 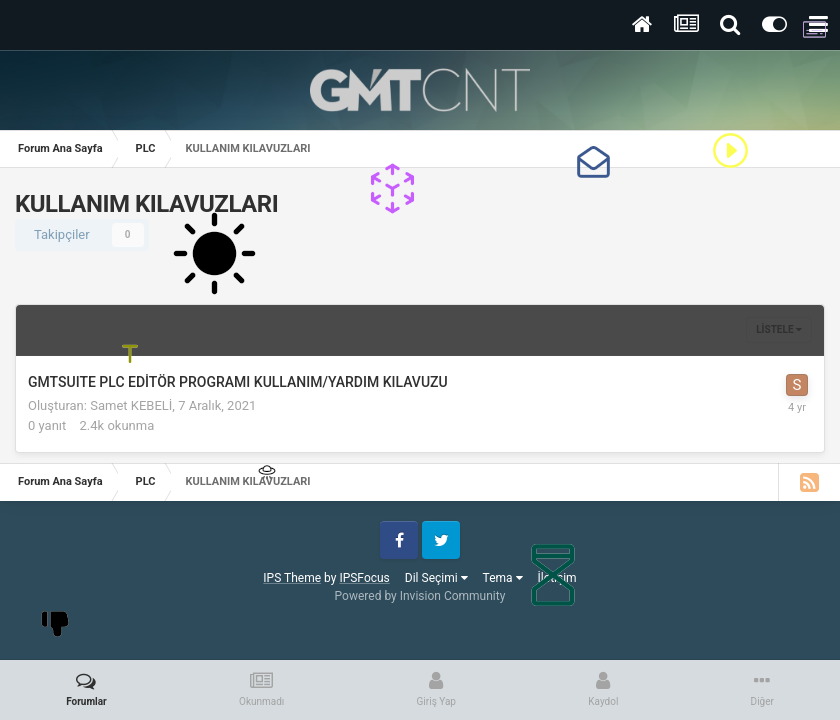 I want to click on indicates a timer or countdown in progress, so click(x=553, y=575).